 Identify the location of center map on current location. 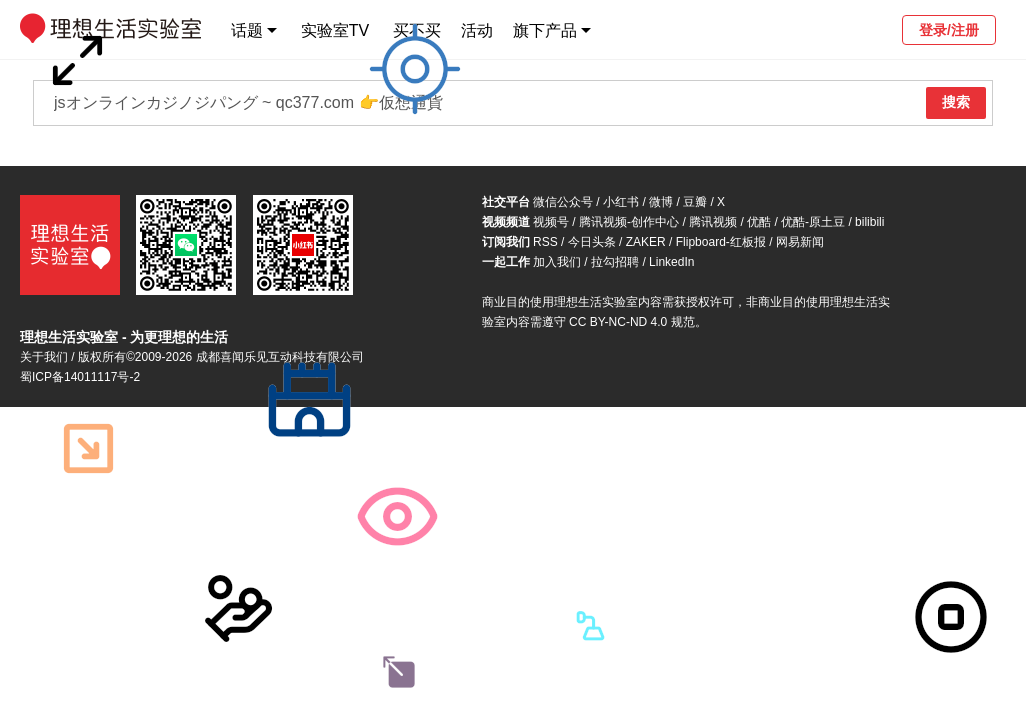
(415, 69).